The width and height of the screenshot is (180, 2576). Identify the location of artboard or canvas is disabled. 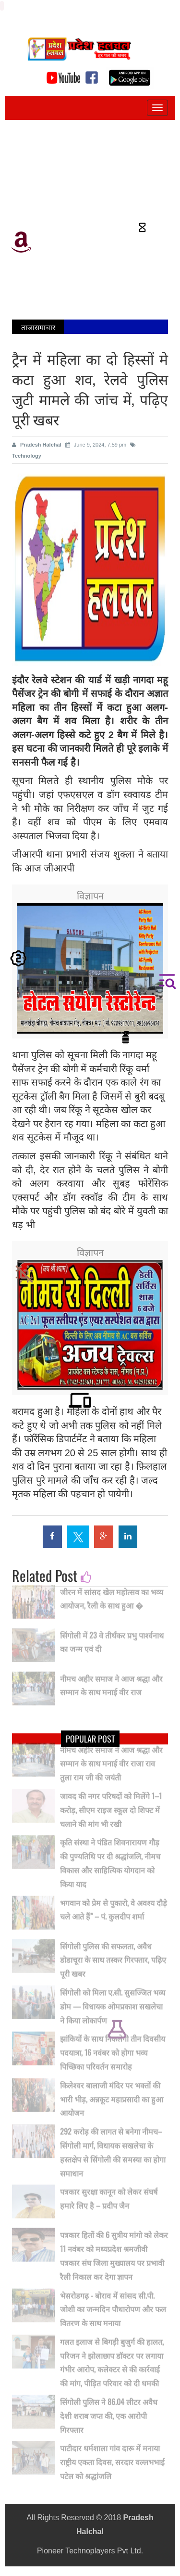
(24, 1274).